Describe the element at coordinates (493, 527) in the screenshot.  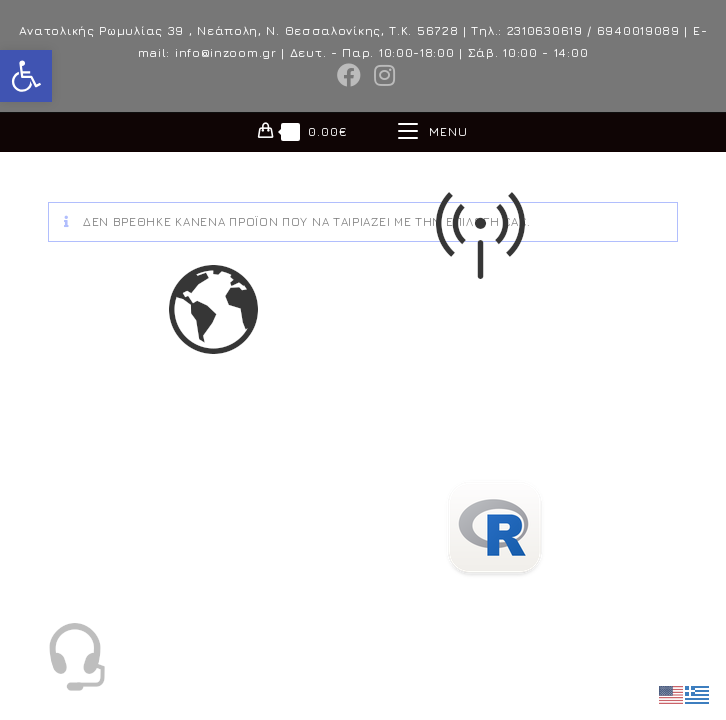
I see `open R statistical computing application` at that location.